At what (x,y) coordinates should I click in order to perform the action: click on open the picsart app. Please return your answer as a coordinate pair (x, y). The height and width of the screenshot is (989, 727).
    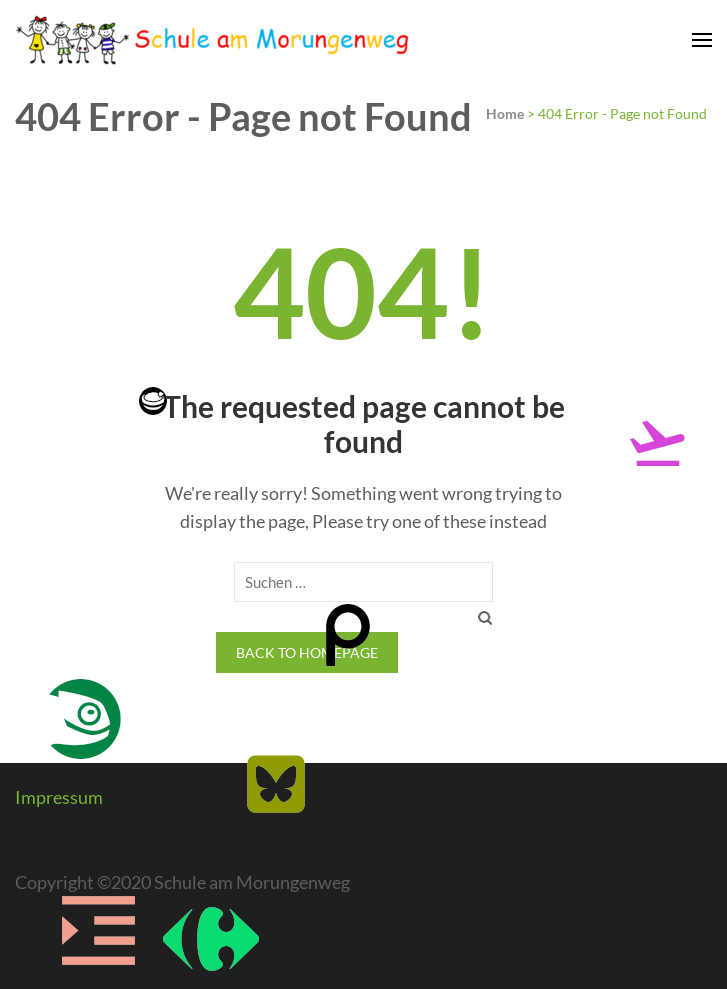
    Looking at the image, I should click on (348, 635).